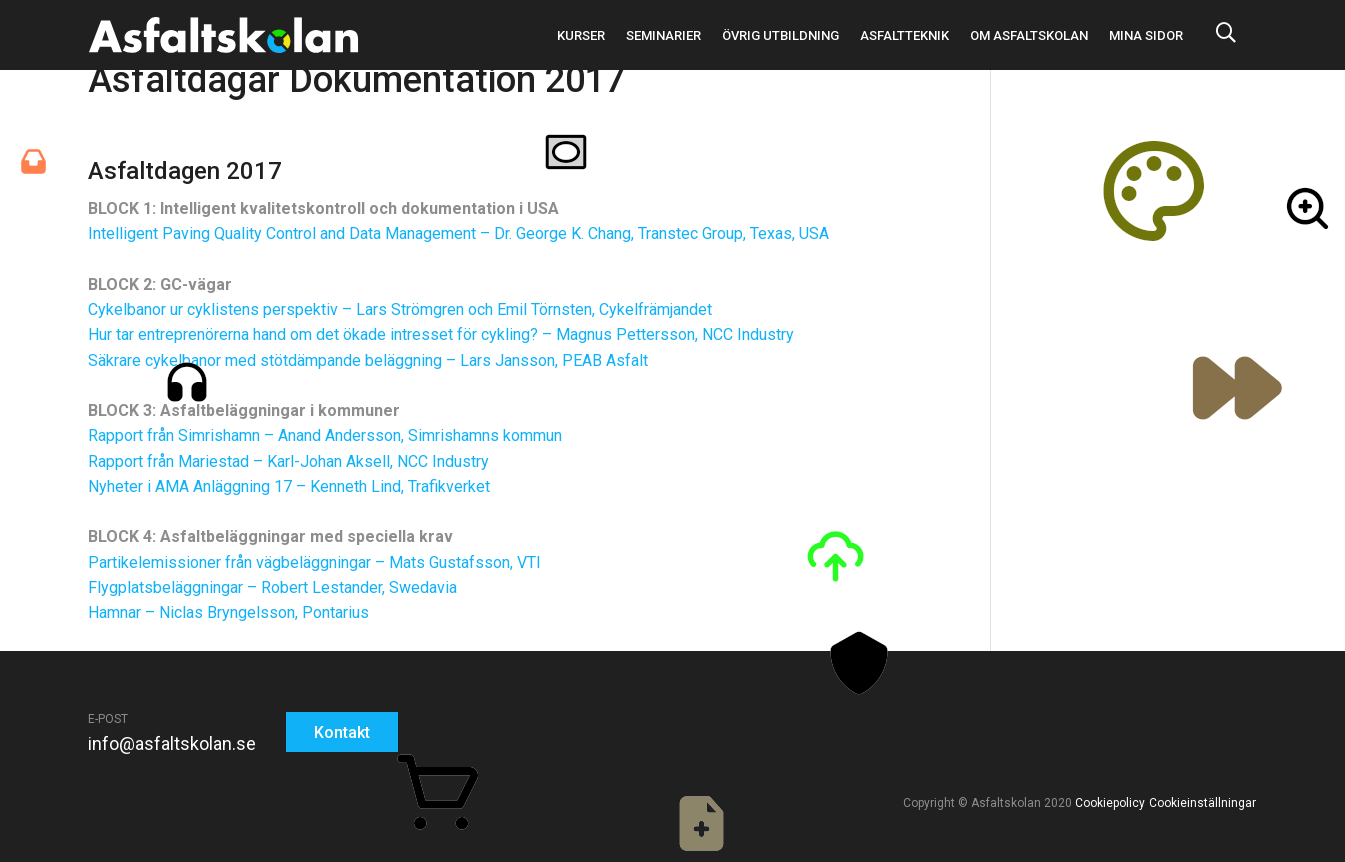 The width and height of the screenshot is (1345, 862). I want to click on view your shopping cart, so click(439, 792).